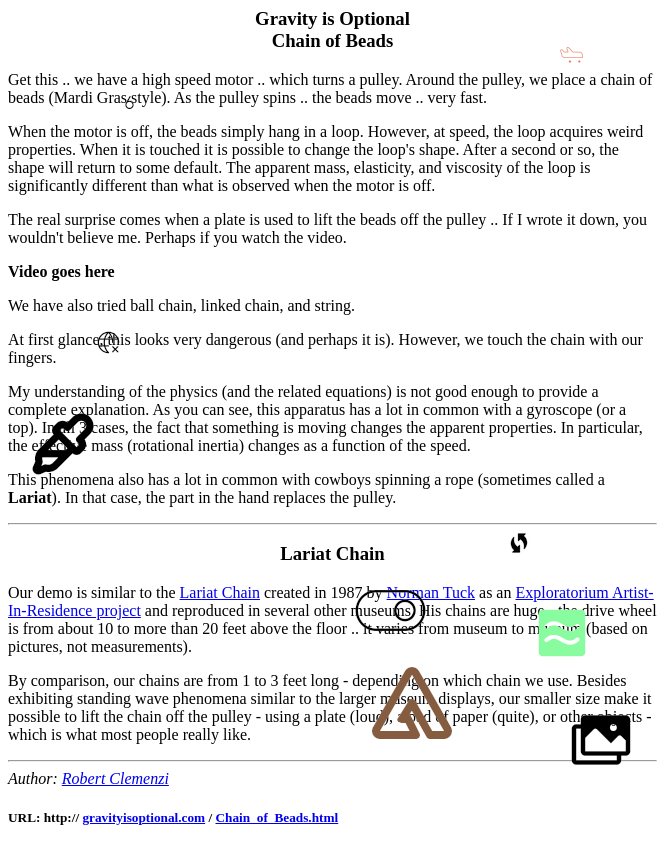 This screenshot has height=849, width=665. Describe the element at coordinates (390, 610) in the screenshot. I see `toggle switch in the on position` at that location.